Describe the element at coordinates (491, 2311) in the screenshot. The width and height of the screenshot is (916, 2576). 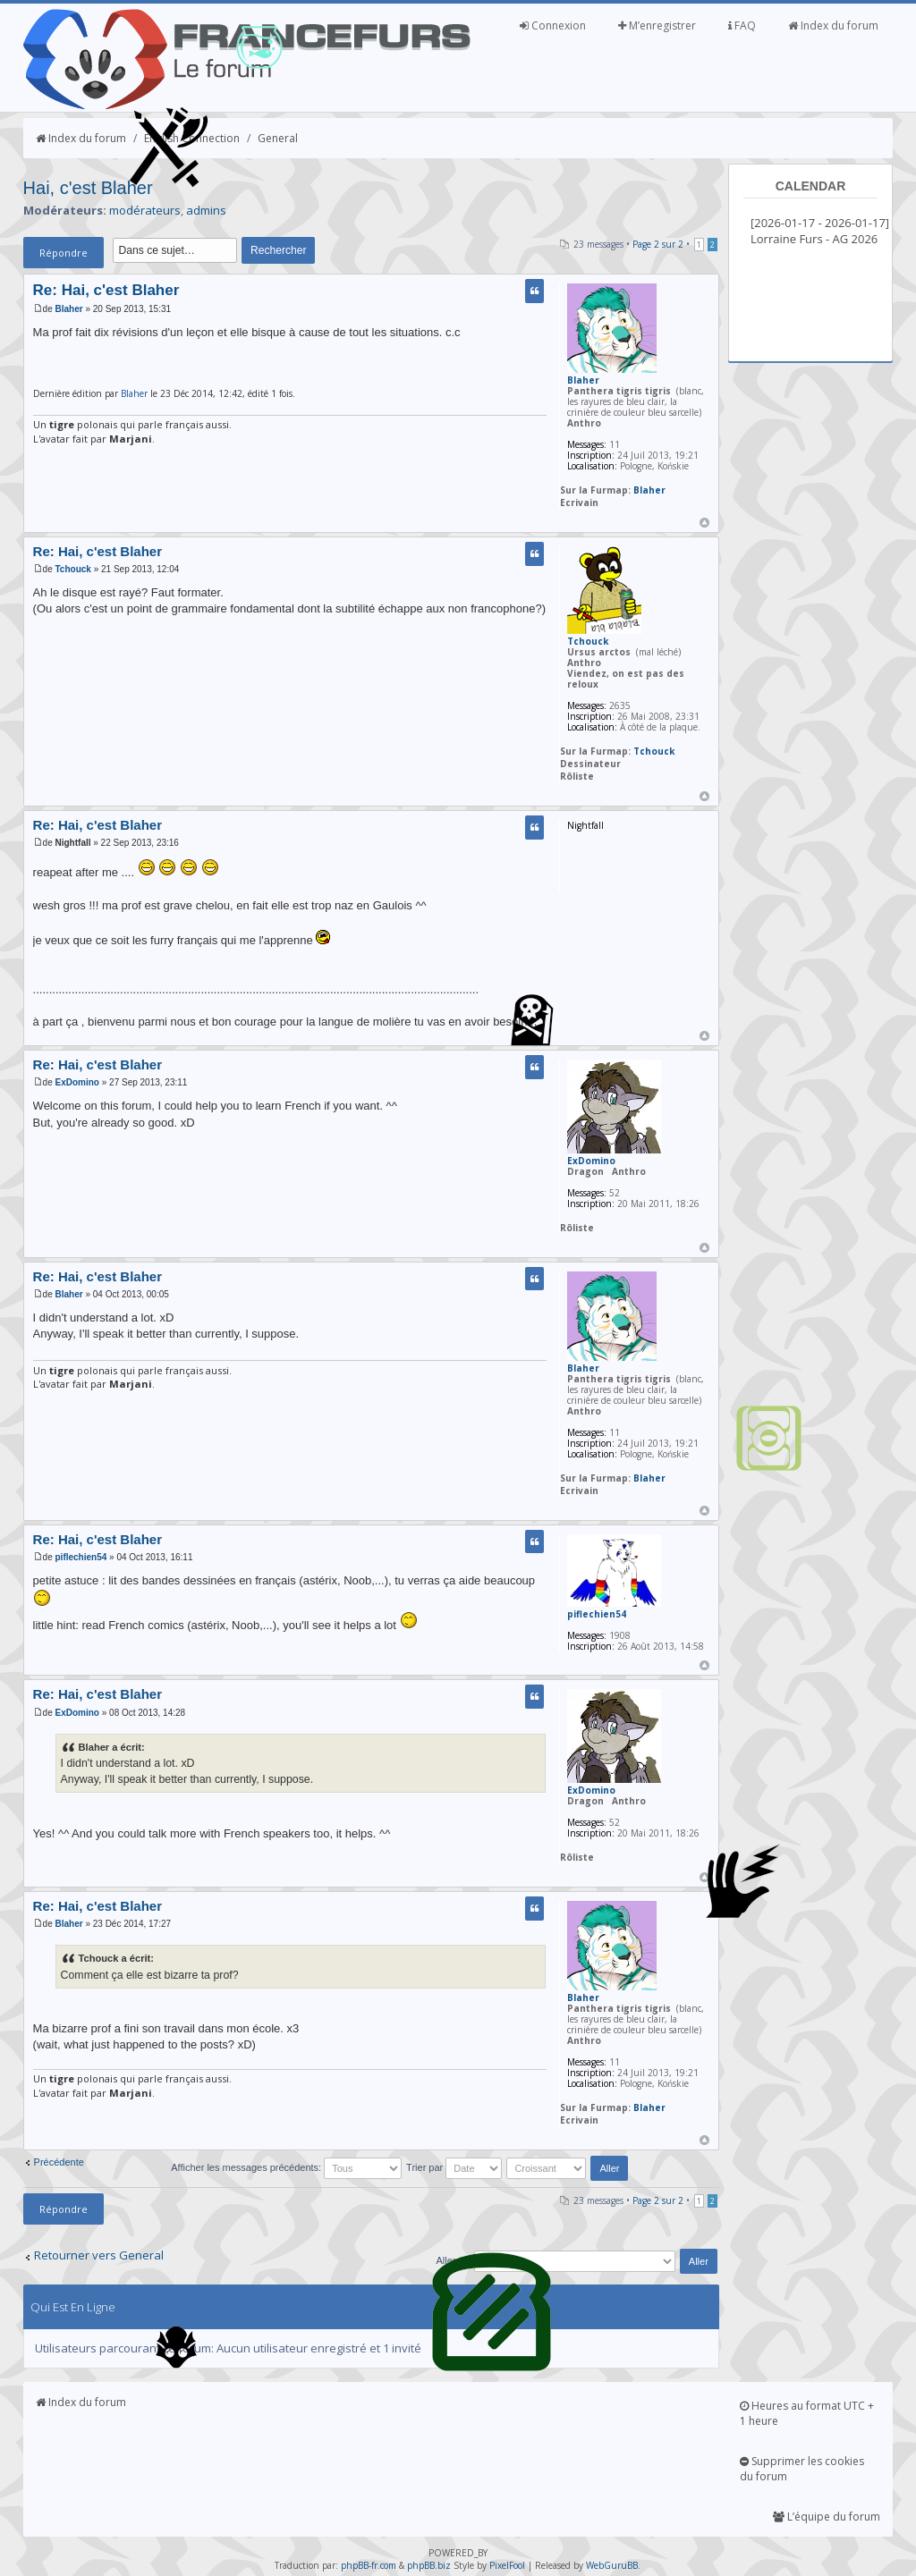
I see `toast or burn food item in a cooking game` at that location.